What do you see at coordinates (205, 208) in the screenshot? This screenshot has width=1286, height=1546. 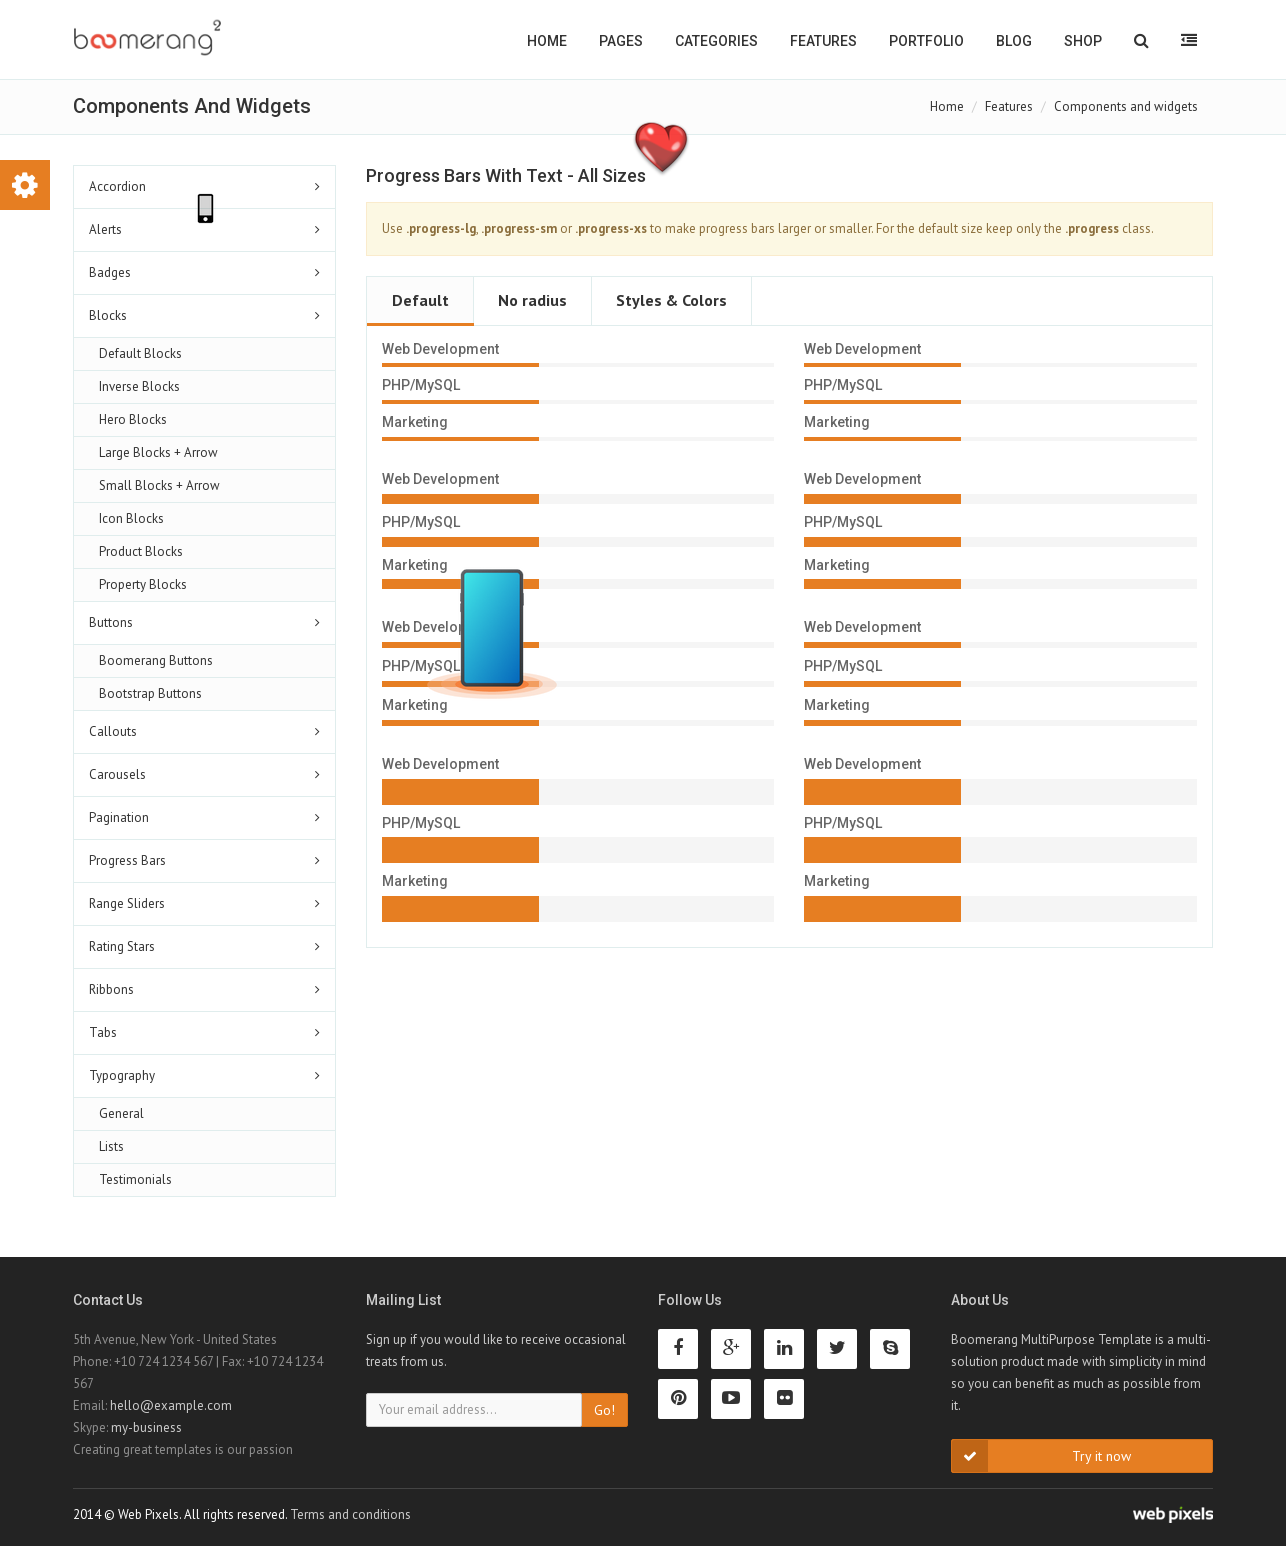 I see `iPod Nano device connected to your Mac` at bounding box center [205, 208].